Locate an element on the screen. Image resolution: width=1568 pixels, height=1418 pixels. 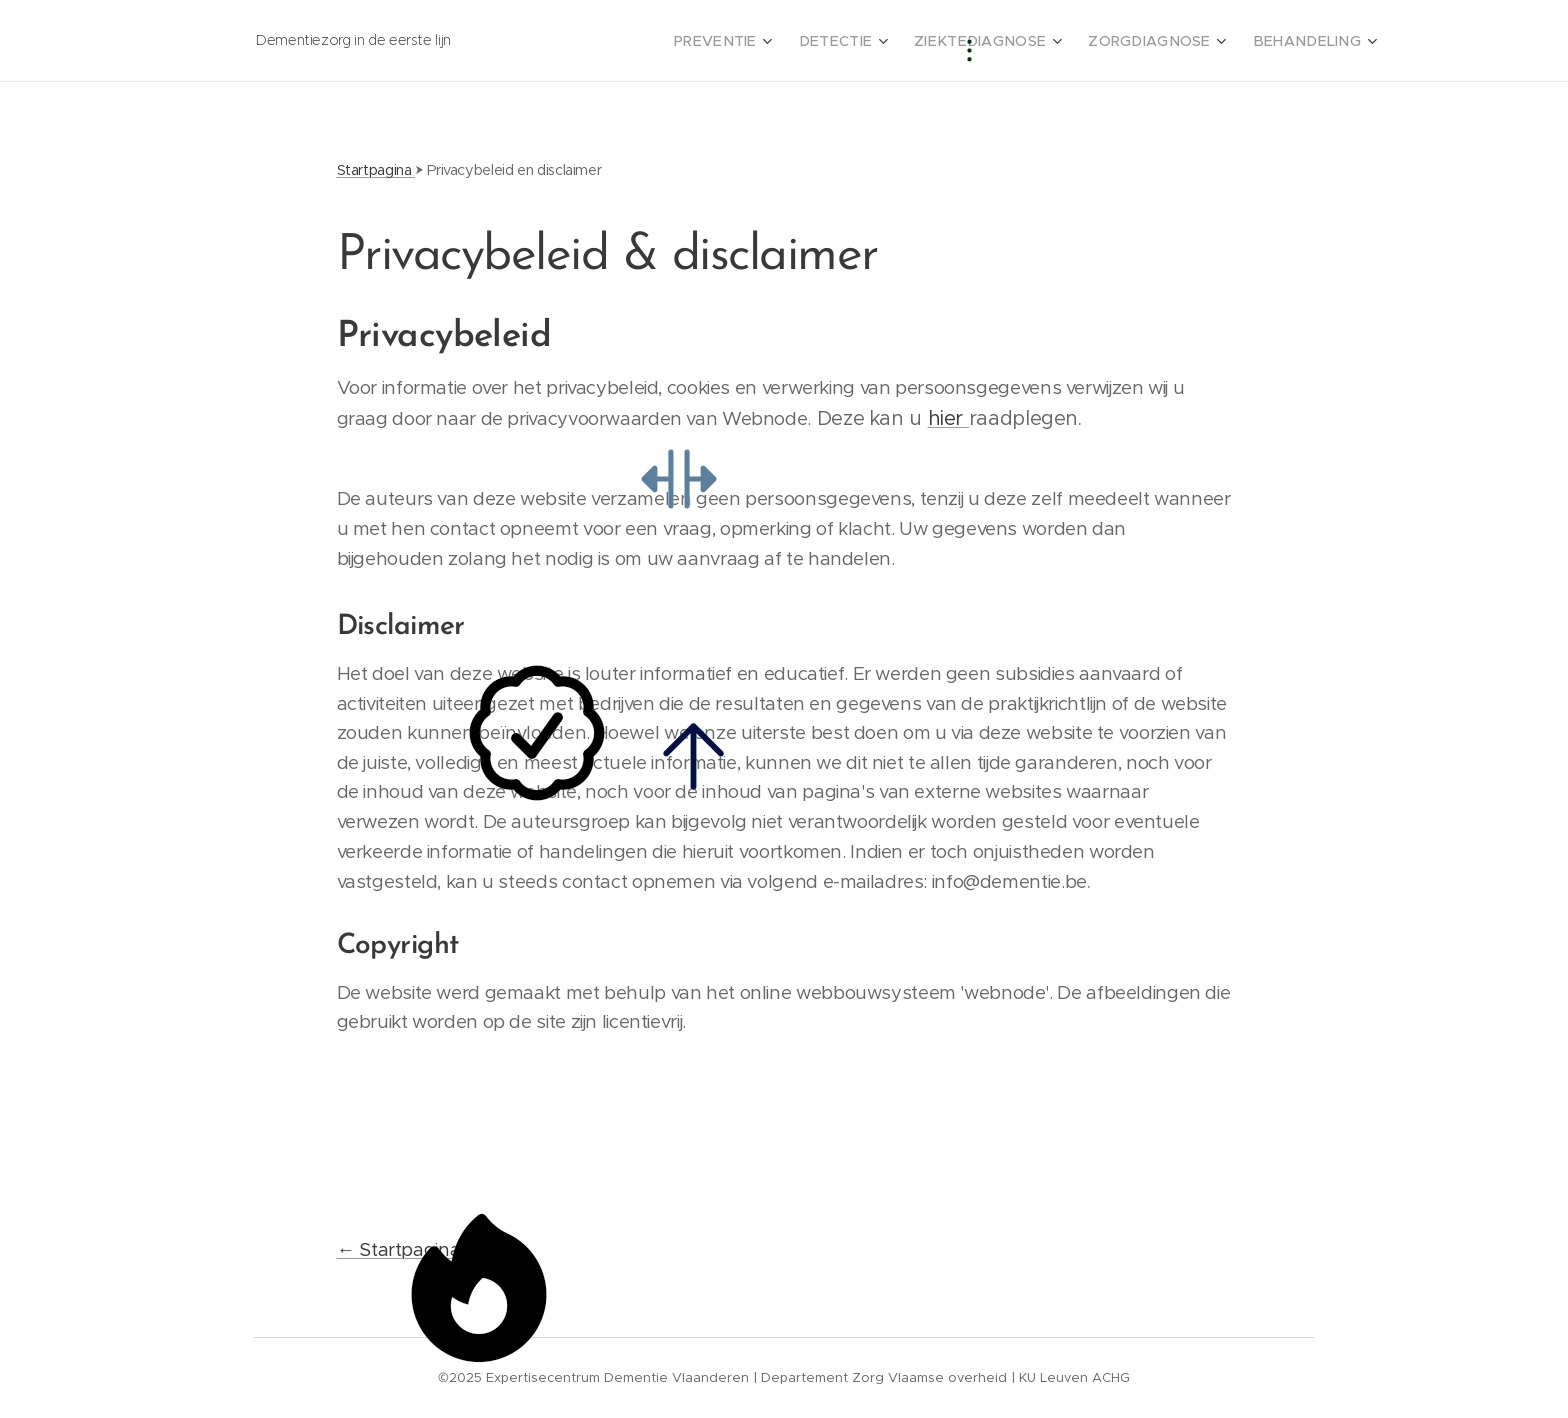
verified account or user badge is located at coordinates (537, 733).